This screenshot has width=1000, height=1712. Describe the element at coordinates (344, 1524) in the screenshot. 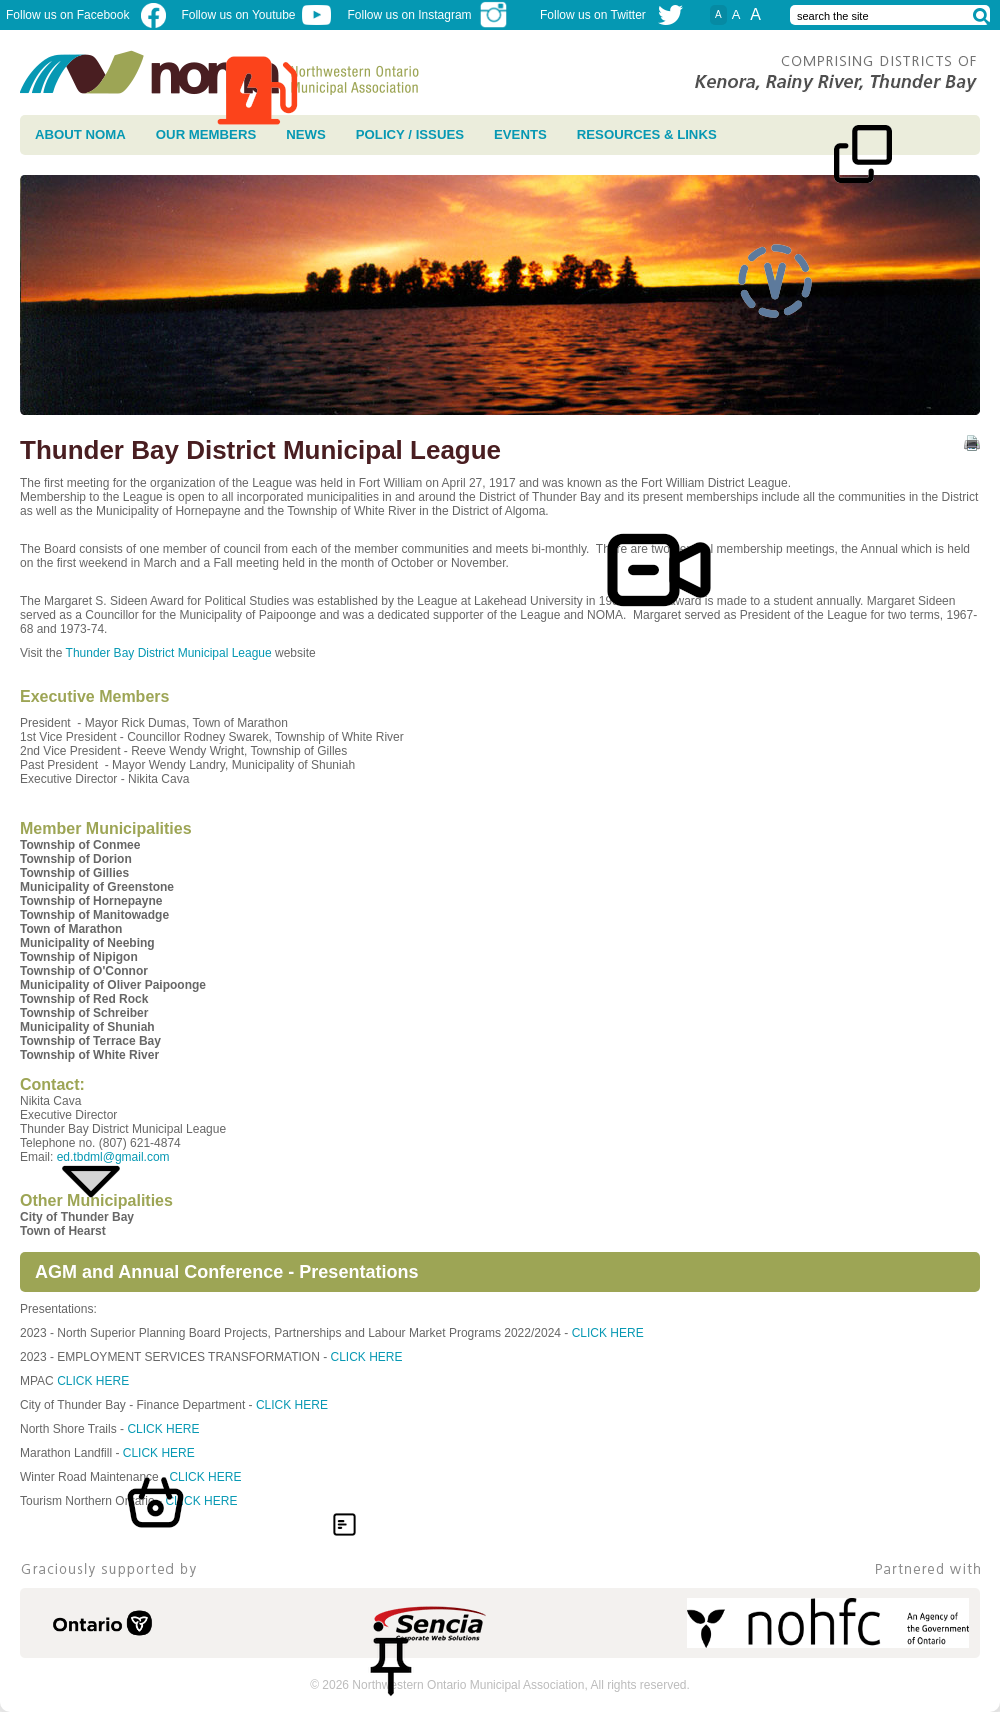

I see `align content to the left with vertical centering` at that location.